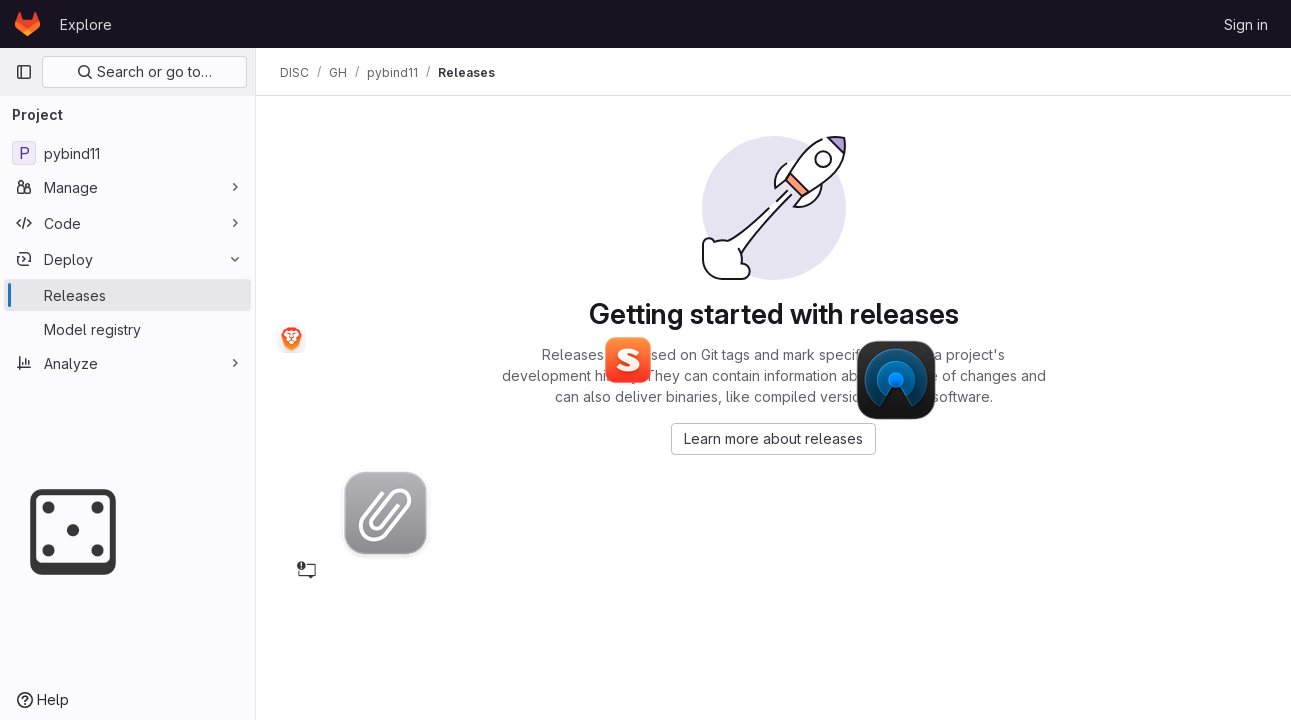 The height and width of the screenshot is (720, 1291). Describe the element at coordinates (307, 570) in the screenshot. I see `manage notification settings` at that location.